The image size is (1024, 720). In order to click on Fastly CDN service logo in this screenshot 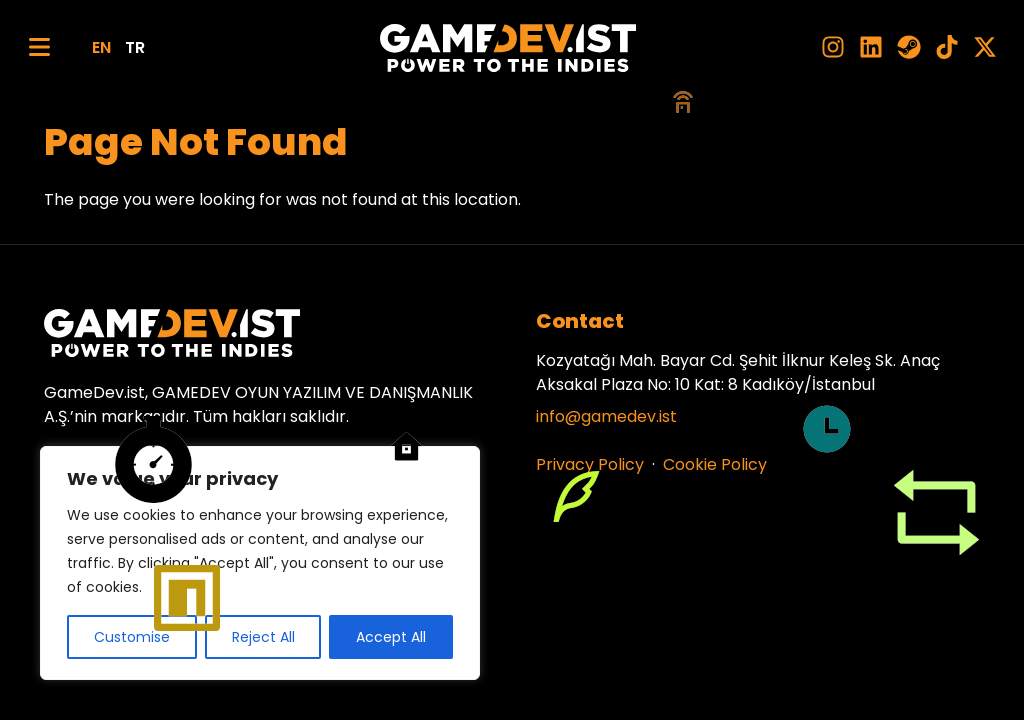, I will do `click(153, 459)`.